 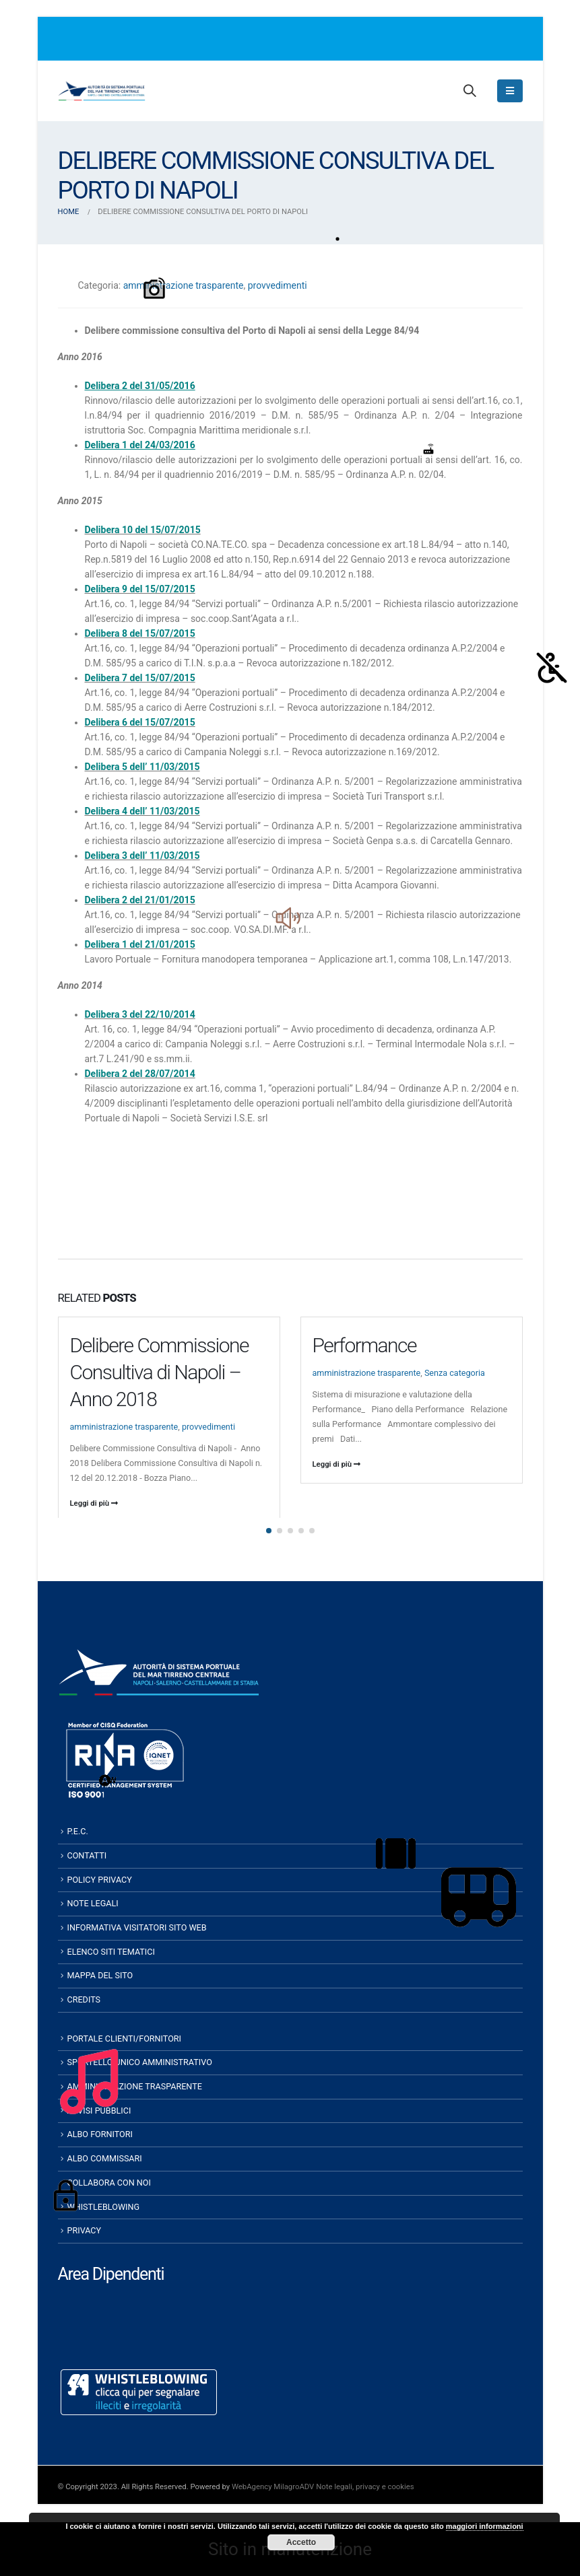 I want to click on accessibility features are turned off, so click(x=552, y=668).